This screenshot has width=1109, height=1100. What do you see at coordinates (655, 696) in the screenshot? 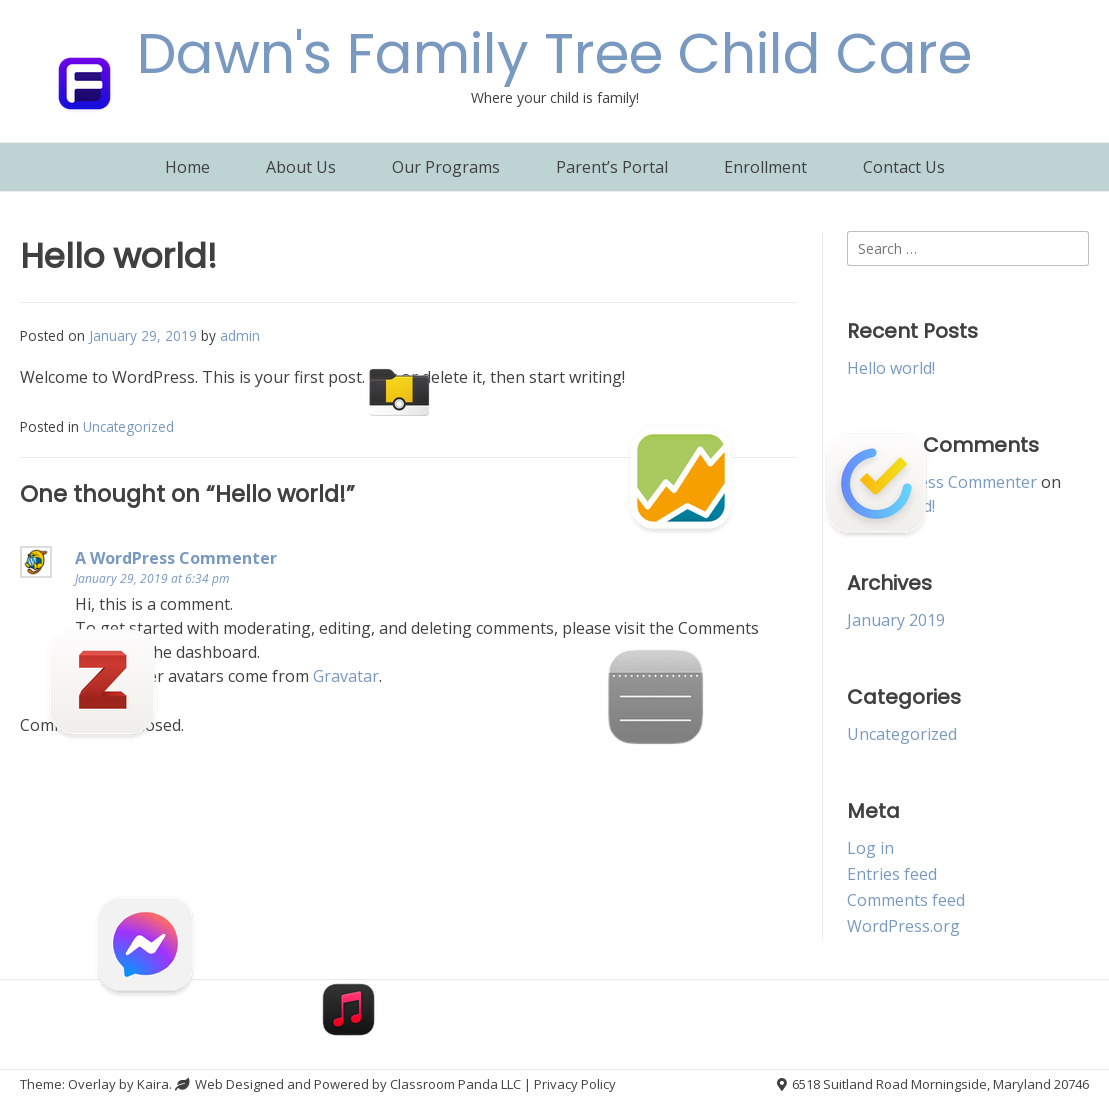
I see `open the notes app` at bounding box center [655, 696].